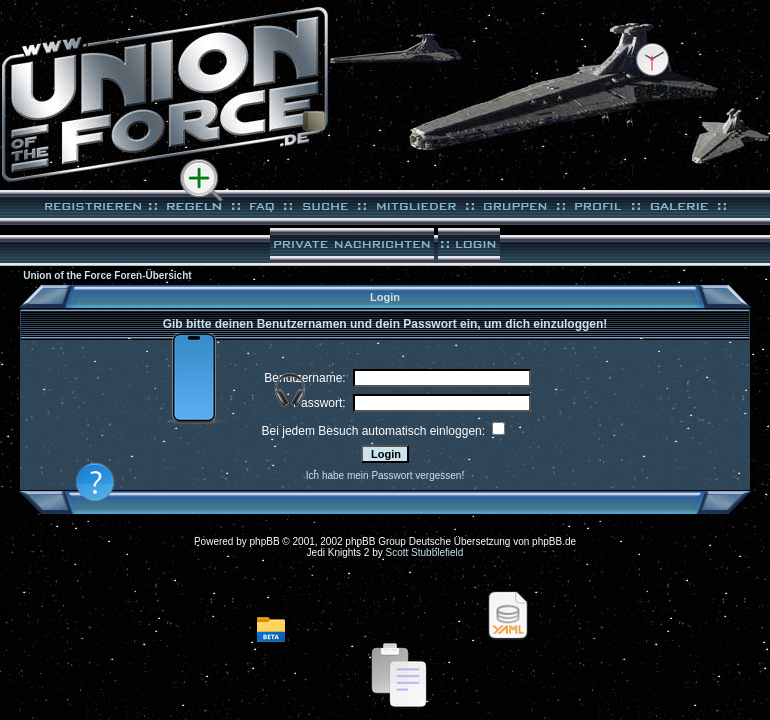 The height and width of the screenshot is (720, 770). I want to click on access the desktop folder, so click(314, 120).